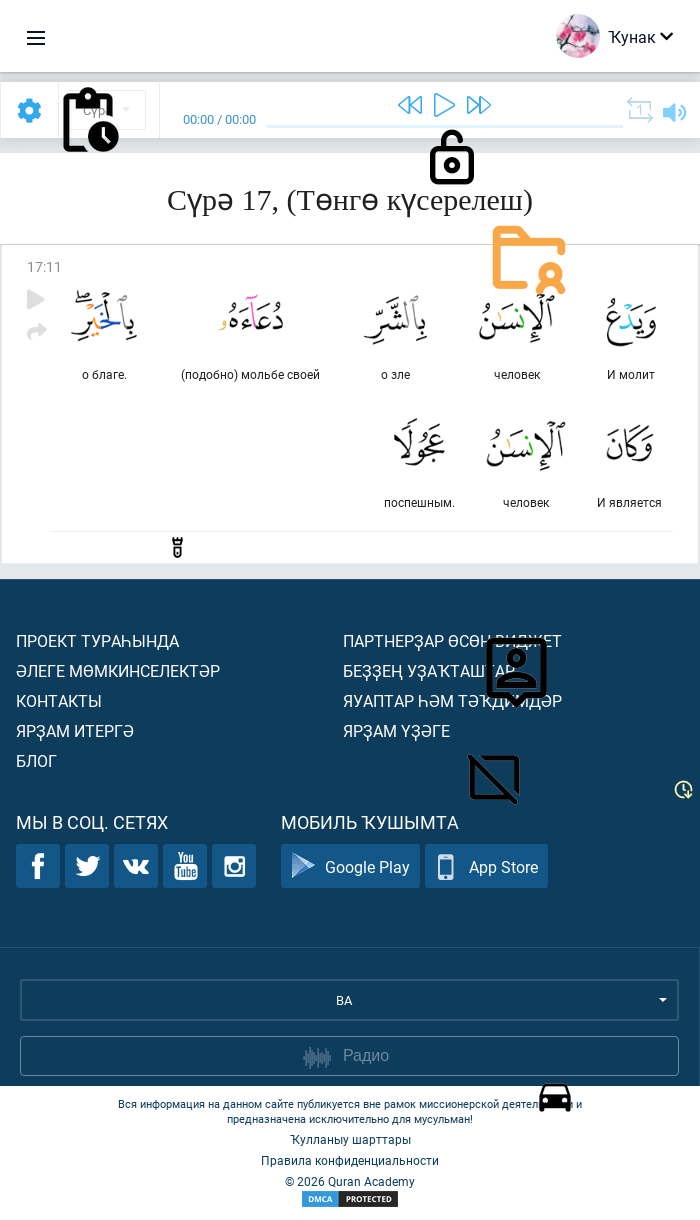  Describe the element at coordinates (177, 547) in the screenshot. I see `electric razor or shaver tool` at that location.